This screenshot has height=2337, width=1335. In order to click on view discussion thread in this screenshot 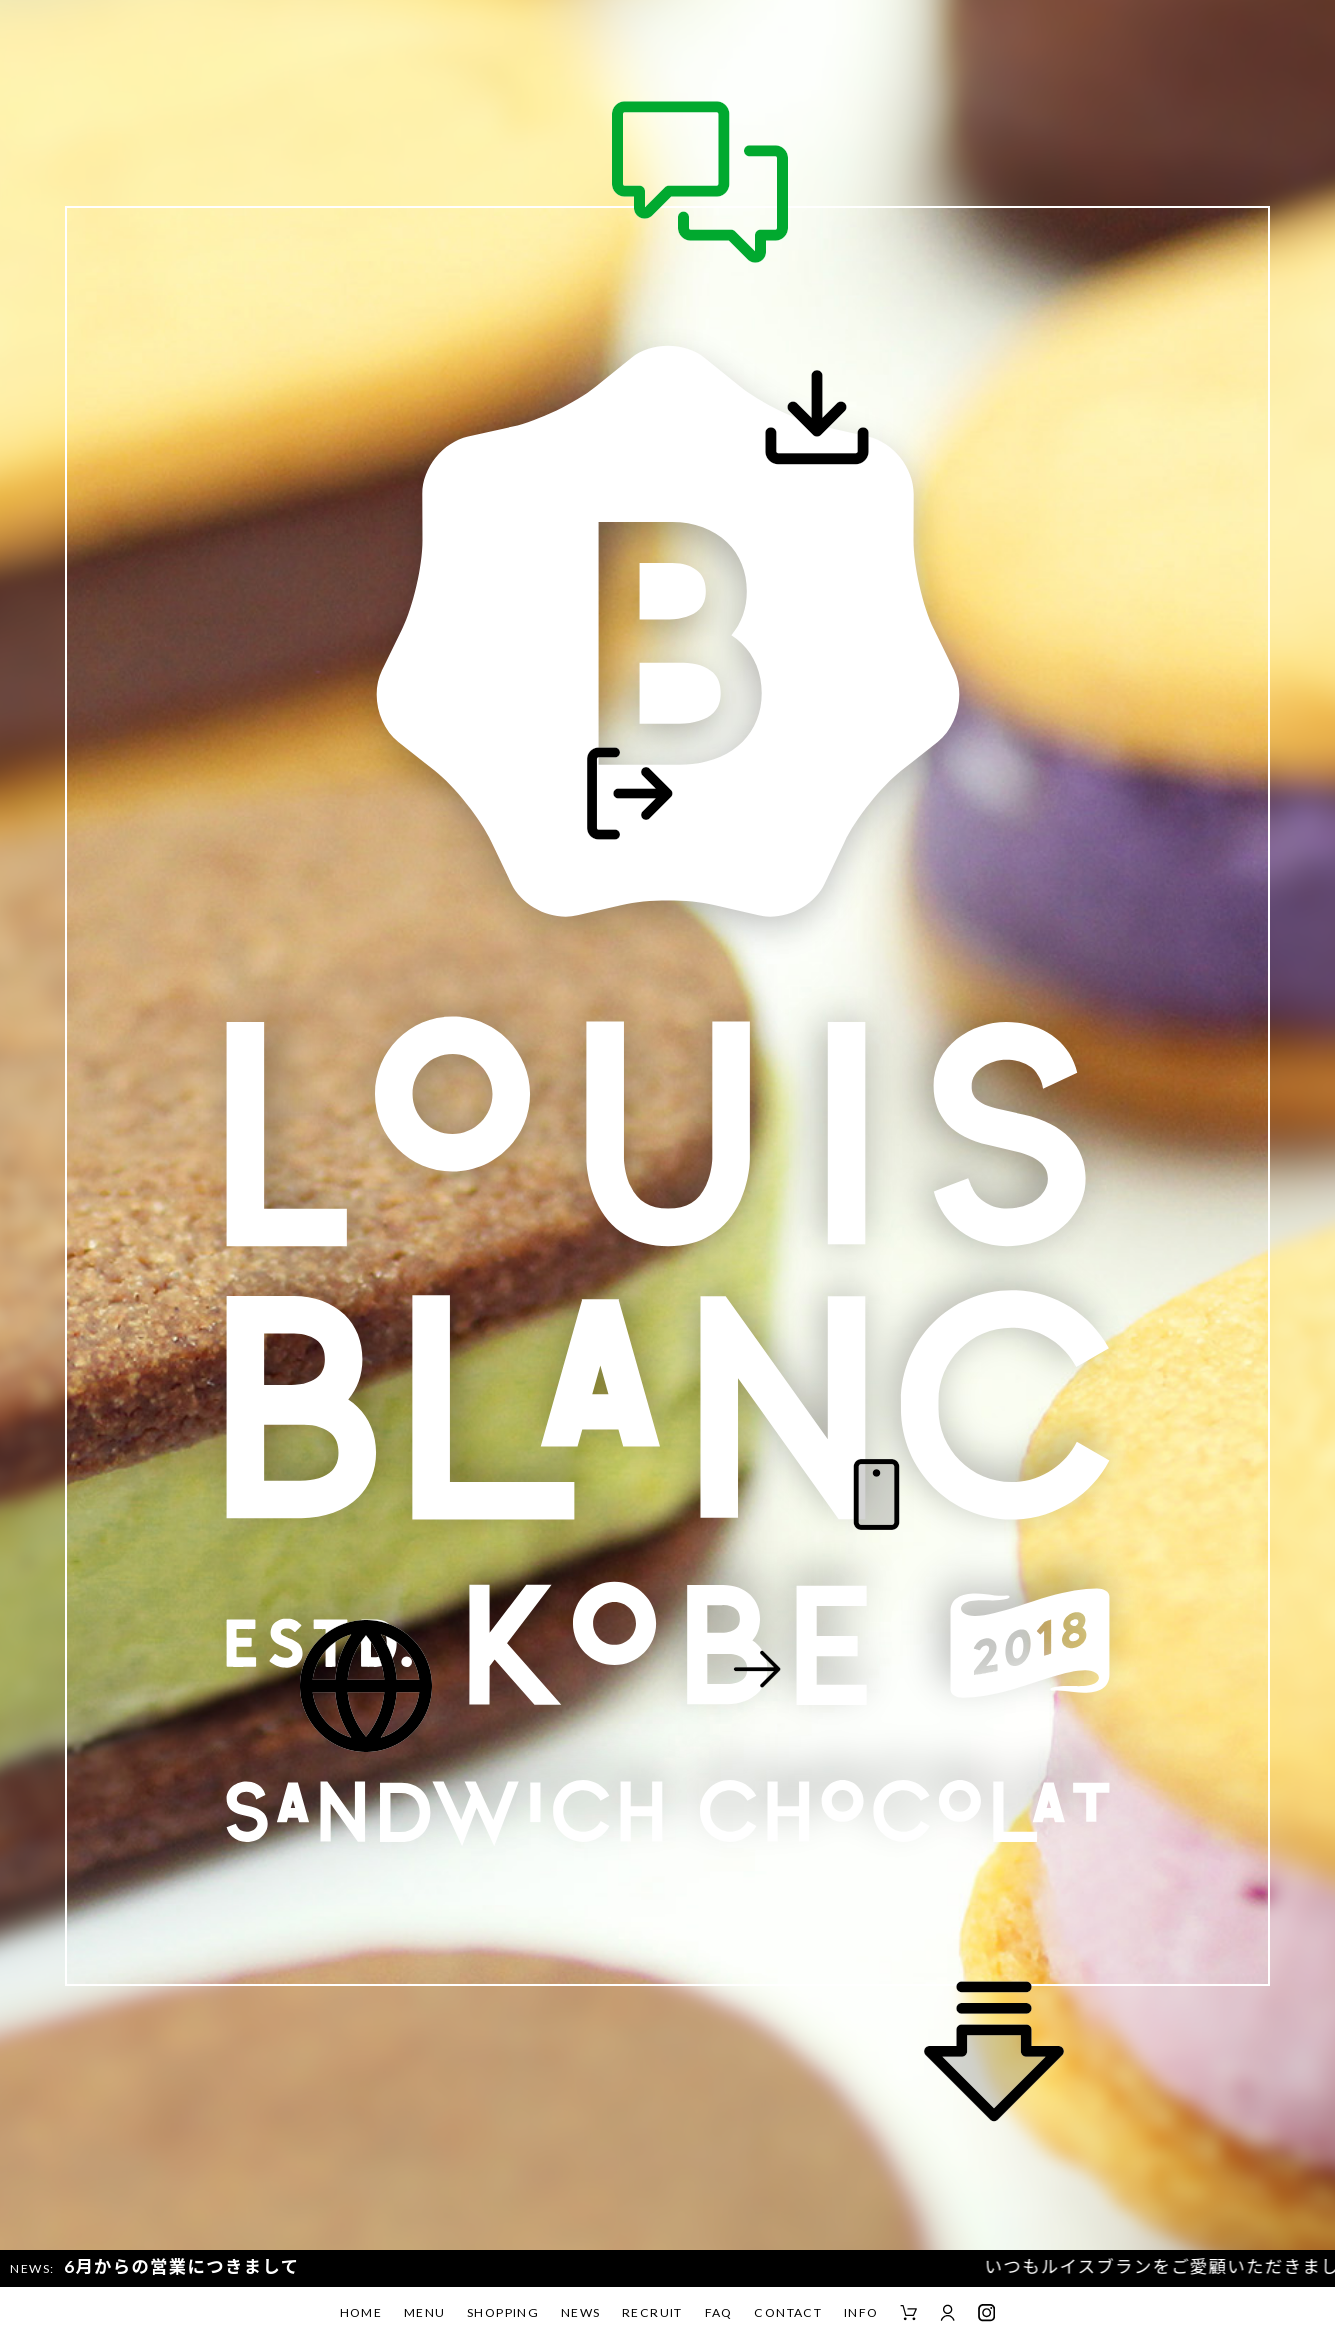, I will do `click(700, 182)`.